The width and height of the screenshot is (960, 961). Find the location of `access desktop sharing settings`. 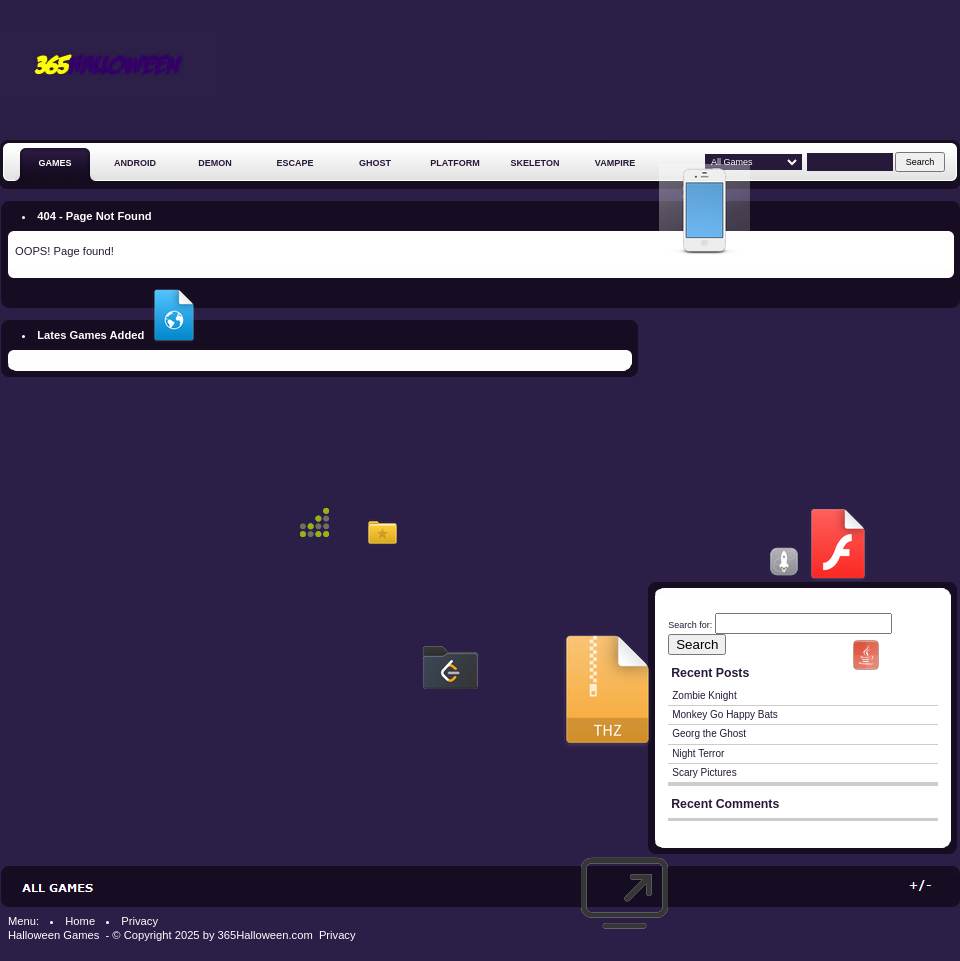

access desktop sharing settings is located at coordinates (624, 890).